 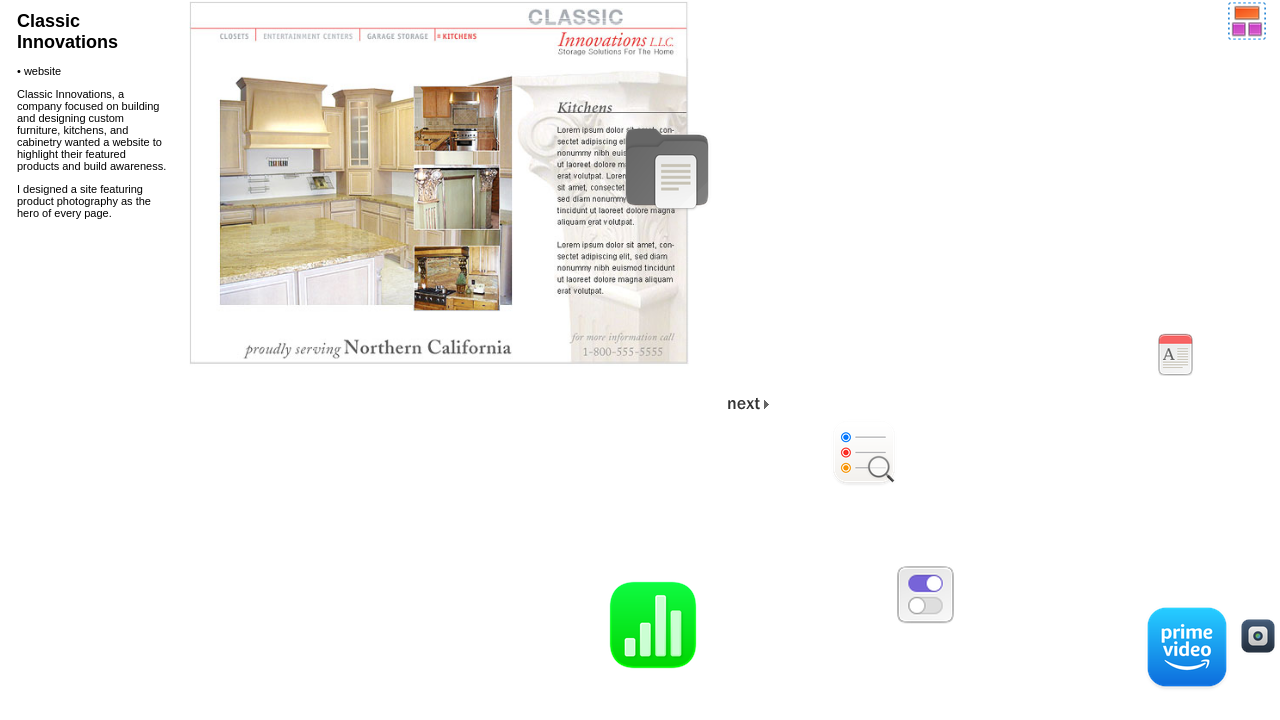 What do you see at coordinates (1247, 21) in the screenshot?
I see `select all items in the current view` at bounding box center [1247, 21].